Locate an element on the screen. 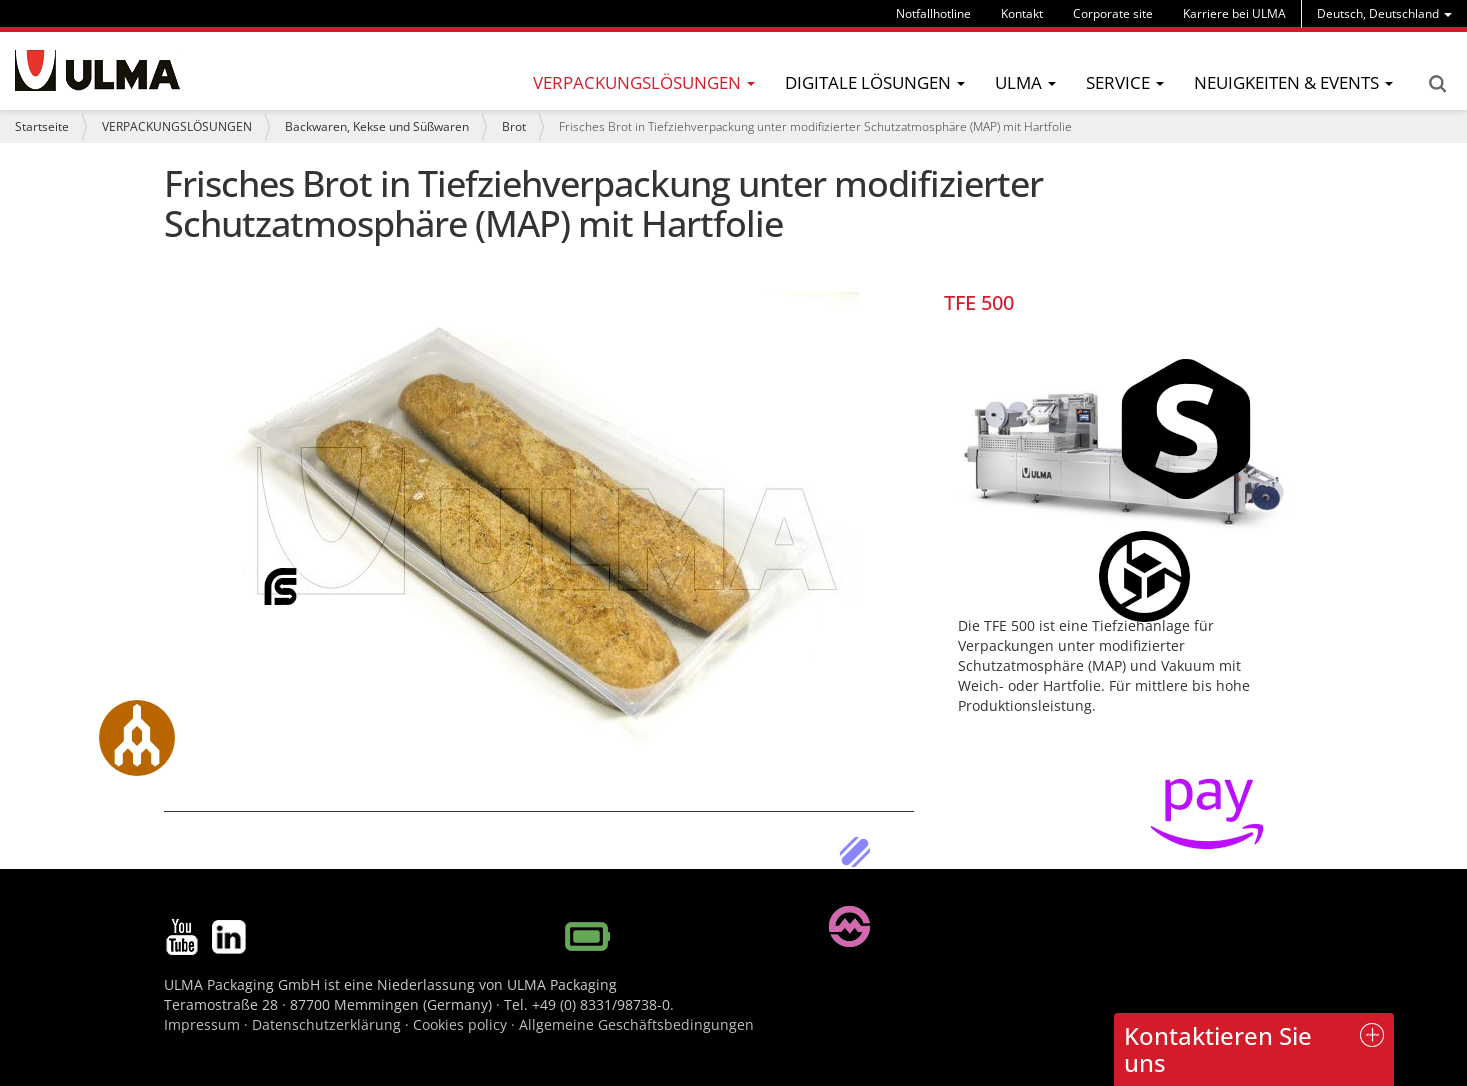  pay with amazon pay is located at coordinates (1207, 814).